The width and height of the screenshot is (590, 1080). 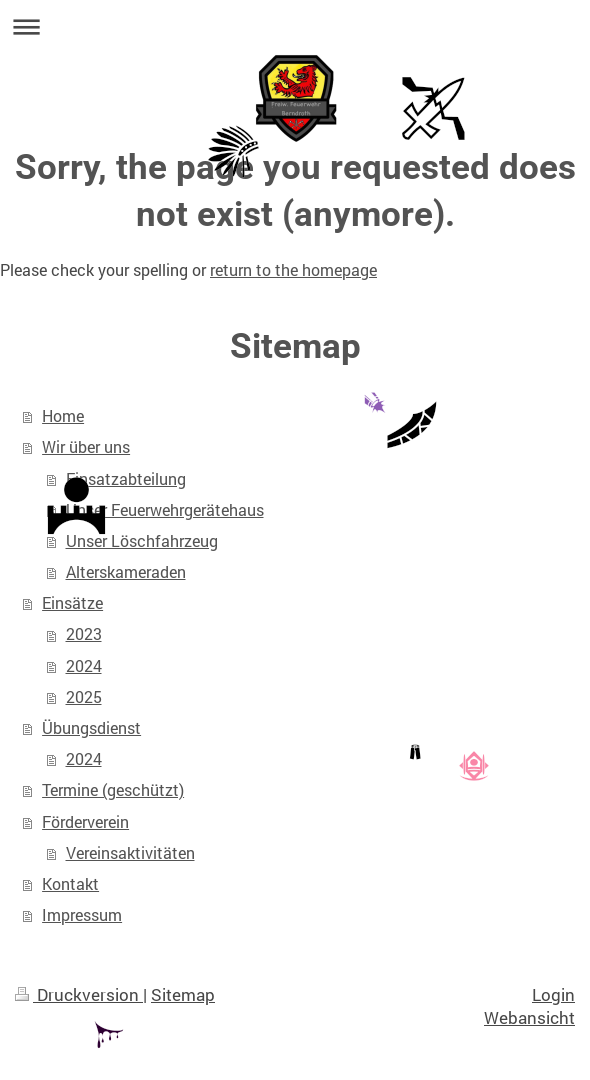 What do you see at coordinates (233, 151) in the screenshot?
I see `select native american or tribal theme` at bounding box center [233, 151].